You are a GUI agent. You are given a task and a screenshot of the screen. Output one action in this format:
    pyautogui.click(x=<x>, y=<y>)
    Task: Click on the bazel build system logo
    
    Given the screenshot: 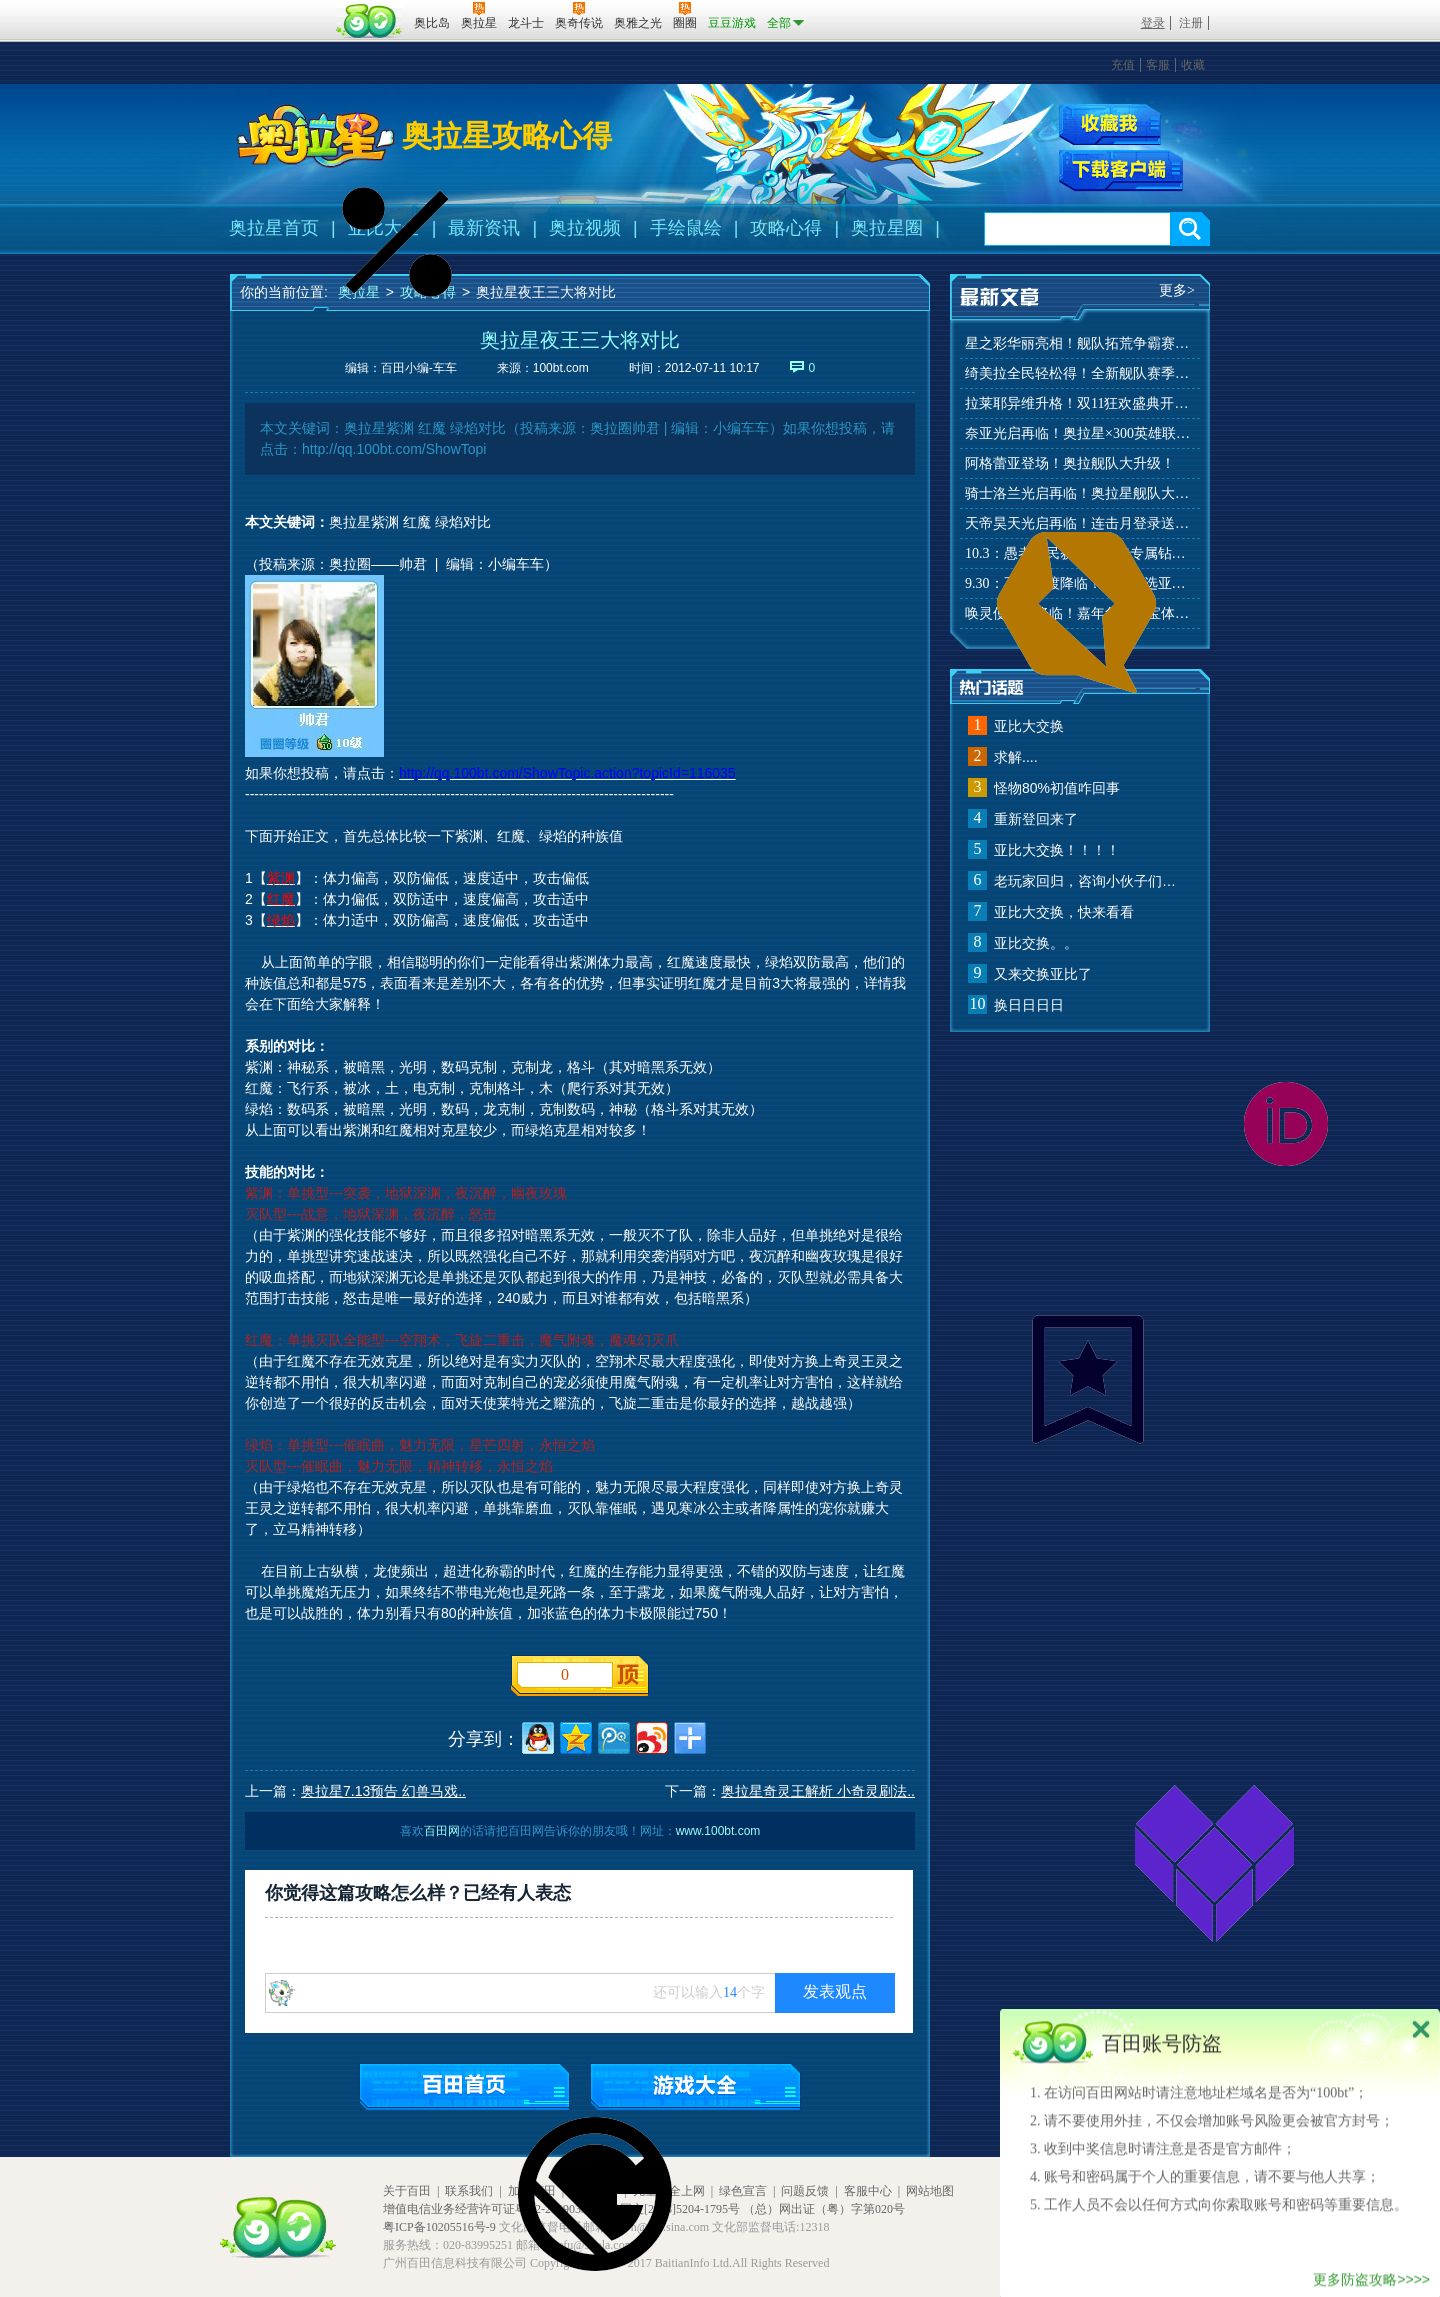 What is the action you would take?
    pyautogui.click(x=1214, y=1863)
    